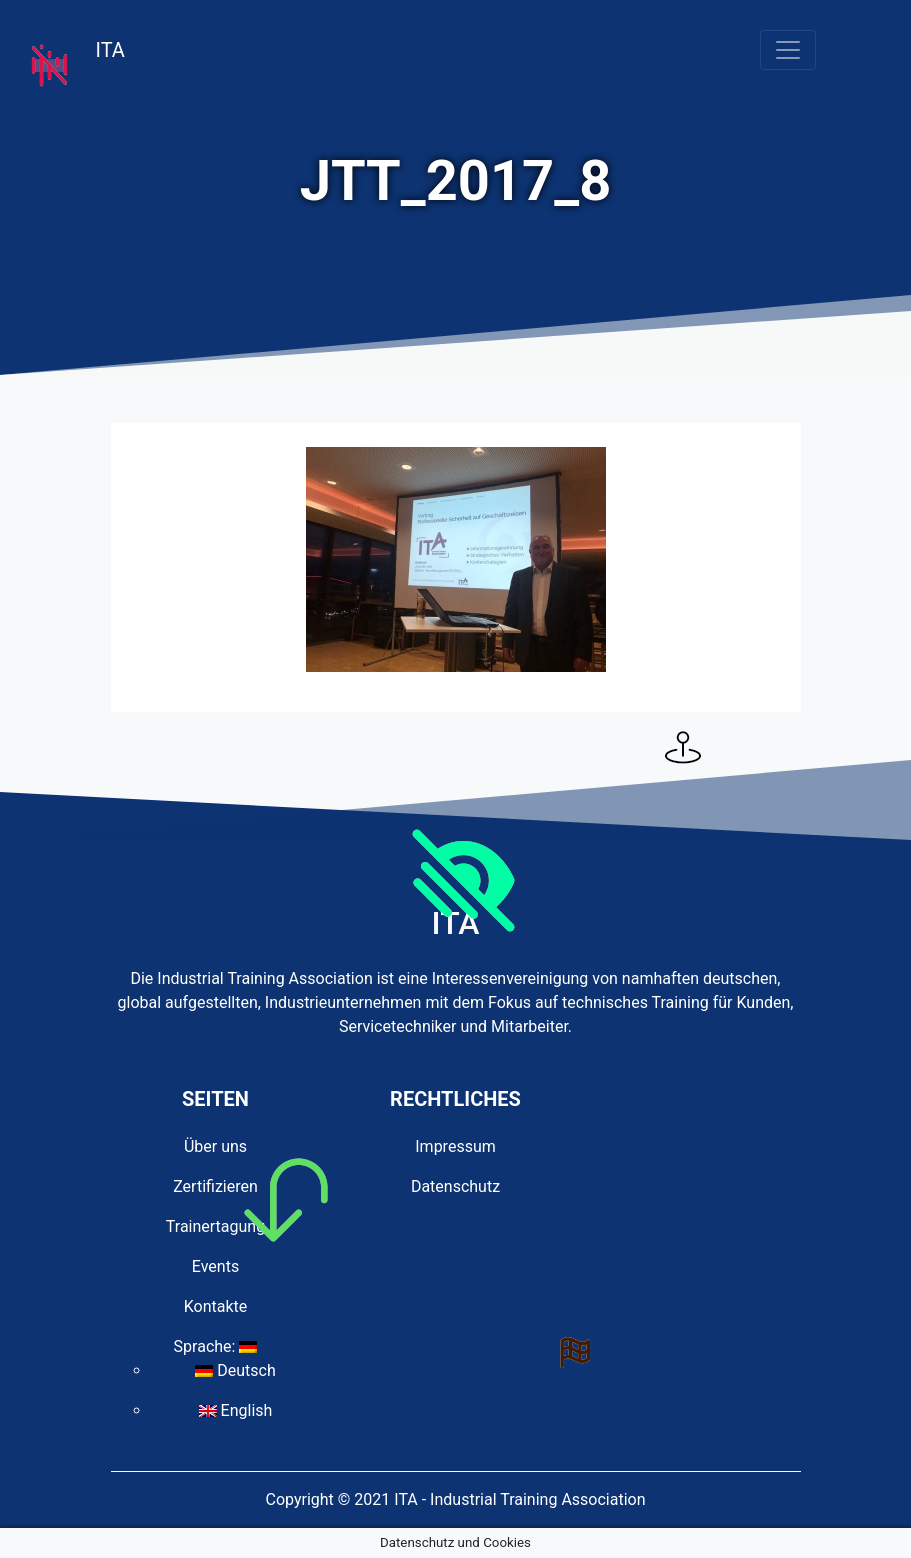 This screenshot has height=1558, width=911. I want to click on indicates low vision or visual impairment accessibility mode, so click(463, 880).